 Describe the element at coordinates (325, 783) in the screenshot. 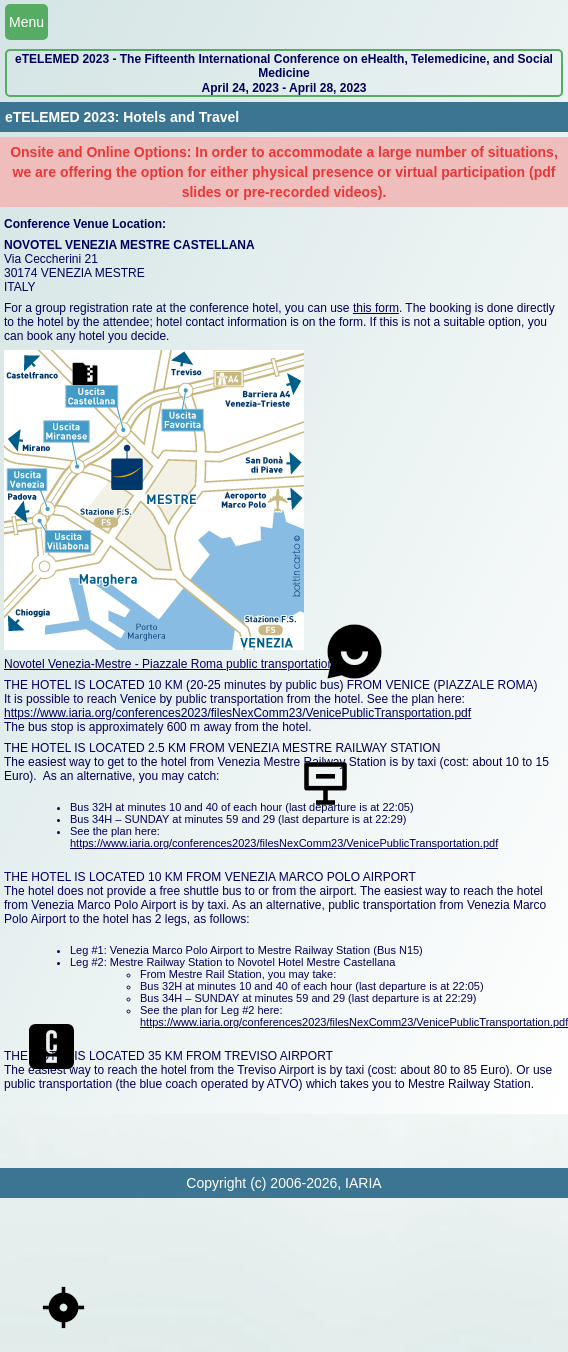

I see `indicates a reserved item or resource` at that location.